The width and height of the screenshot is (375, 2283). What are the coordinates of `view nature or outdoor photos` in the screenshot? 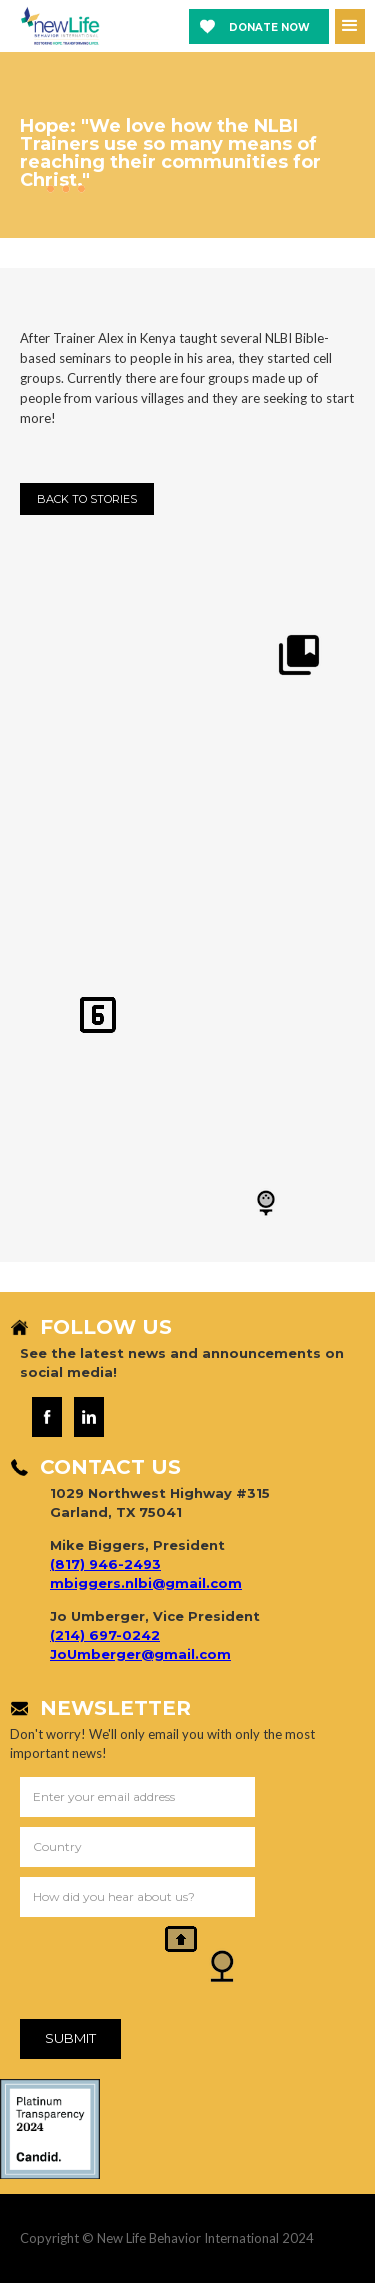 It's located at (222, 1966).